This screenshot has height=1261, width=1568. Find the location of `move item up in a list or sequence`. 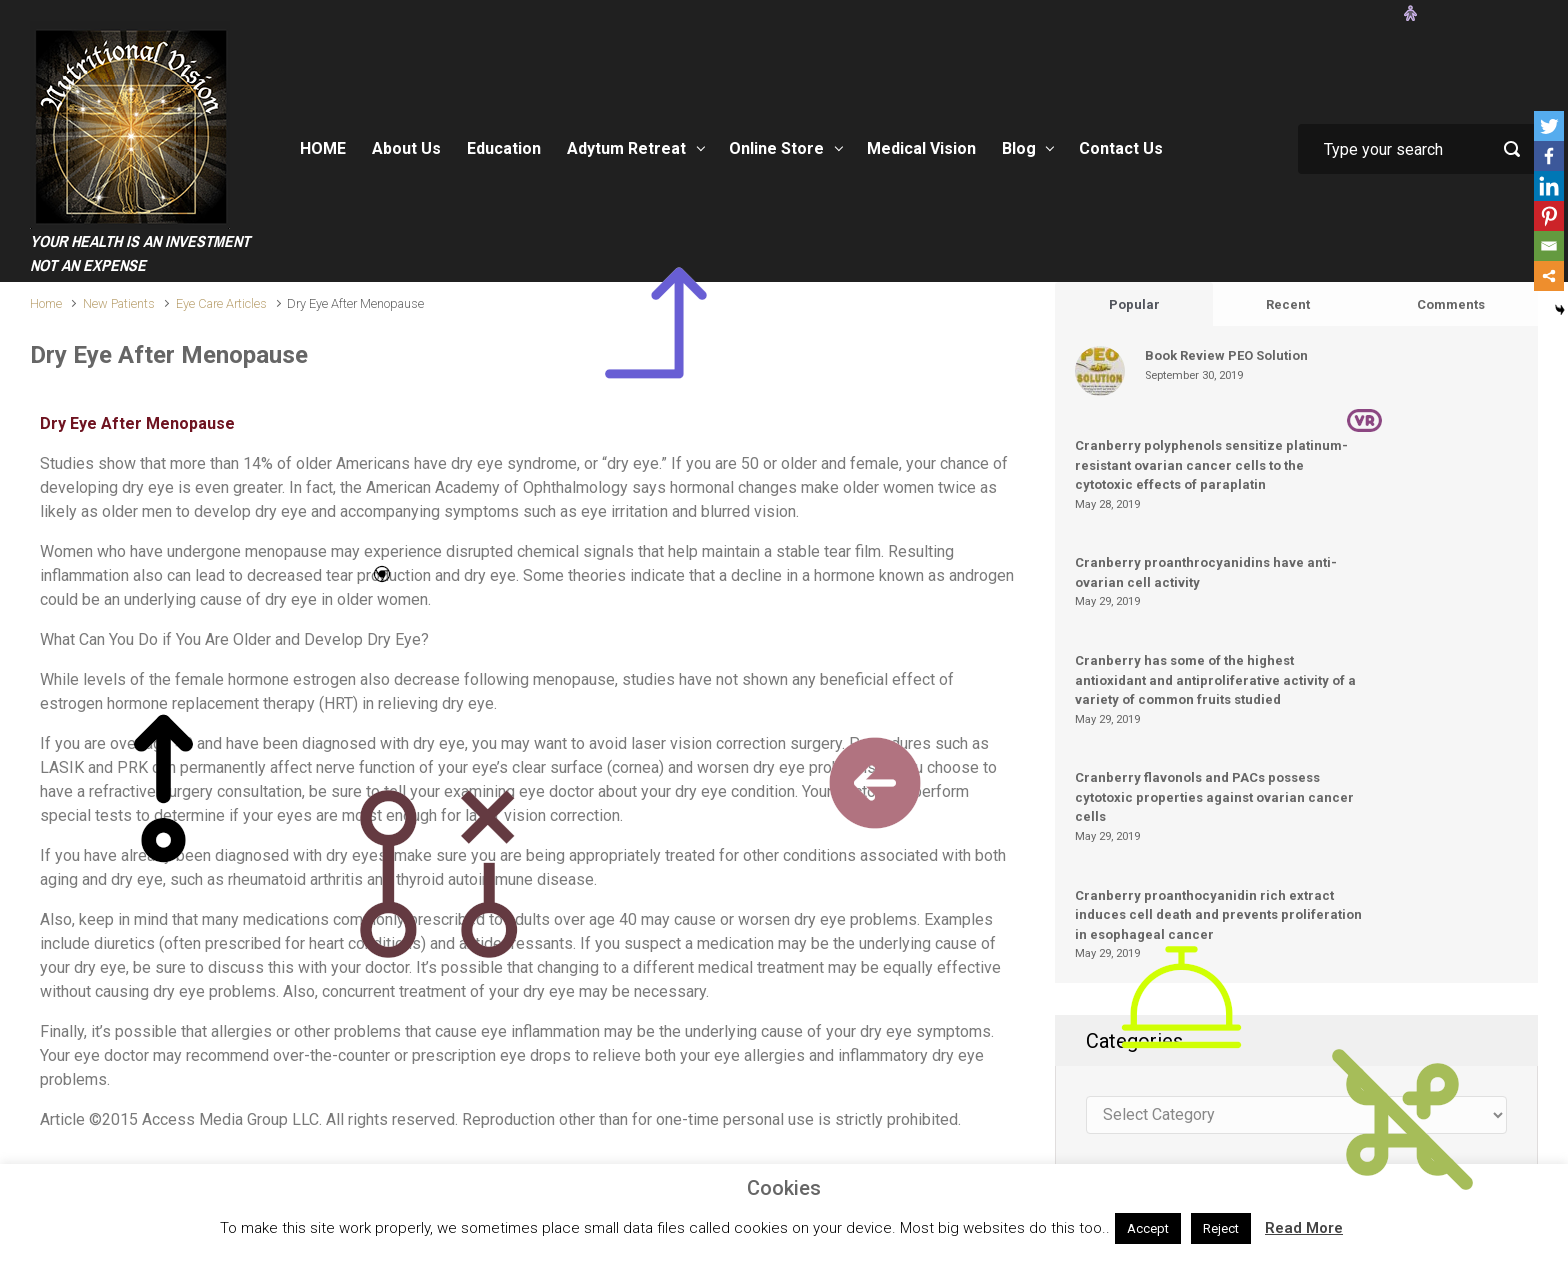

move item up in a list or sequence is located at coordinates (163, 788).